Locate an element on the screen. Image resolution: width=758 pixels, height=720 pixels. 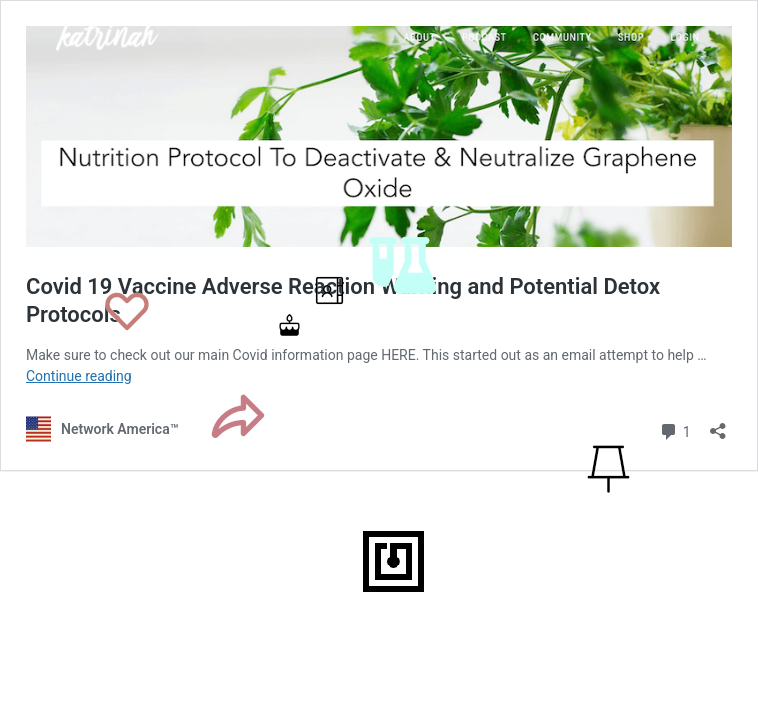
view birthday or celebration reminders is located at coordinates (289, 326).